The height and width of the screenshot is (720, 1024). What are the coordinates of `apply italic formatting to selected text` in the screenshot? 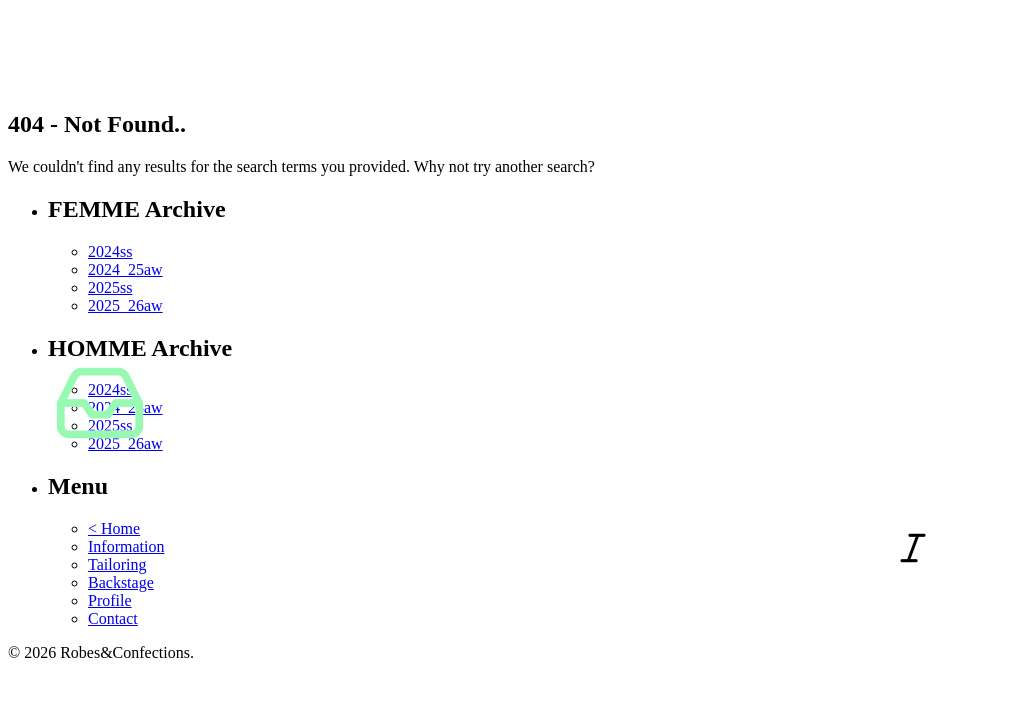 It's located at (913, 548).